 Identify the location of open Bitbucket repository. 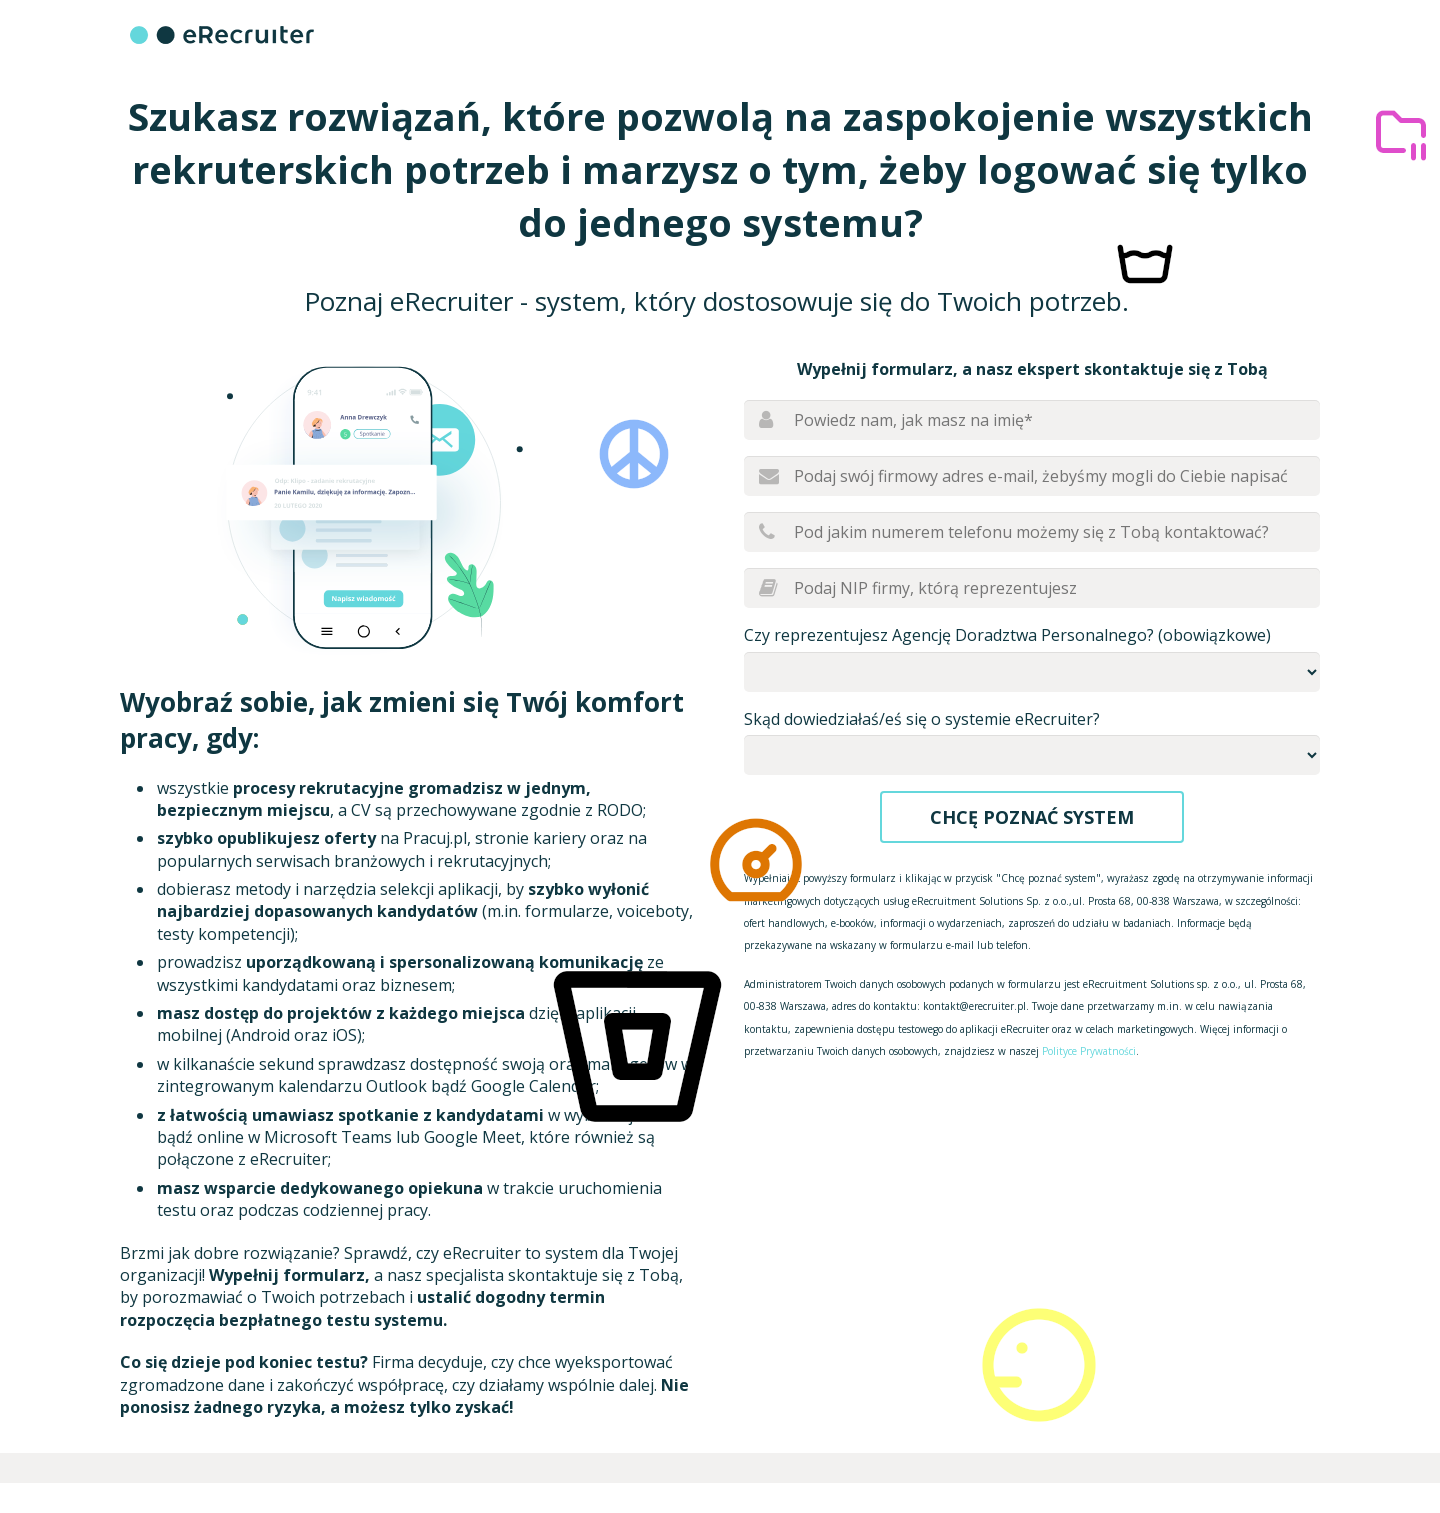
(637, 1046).